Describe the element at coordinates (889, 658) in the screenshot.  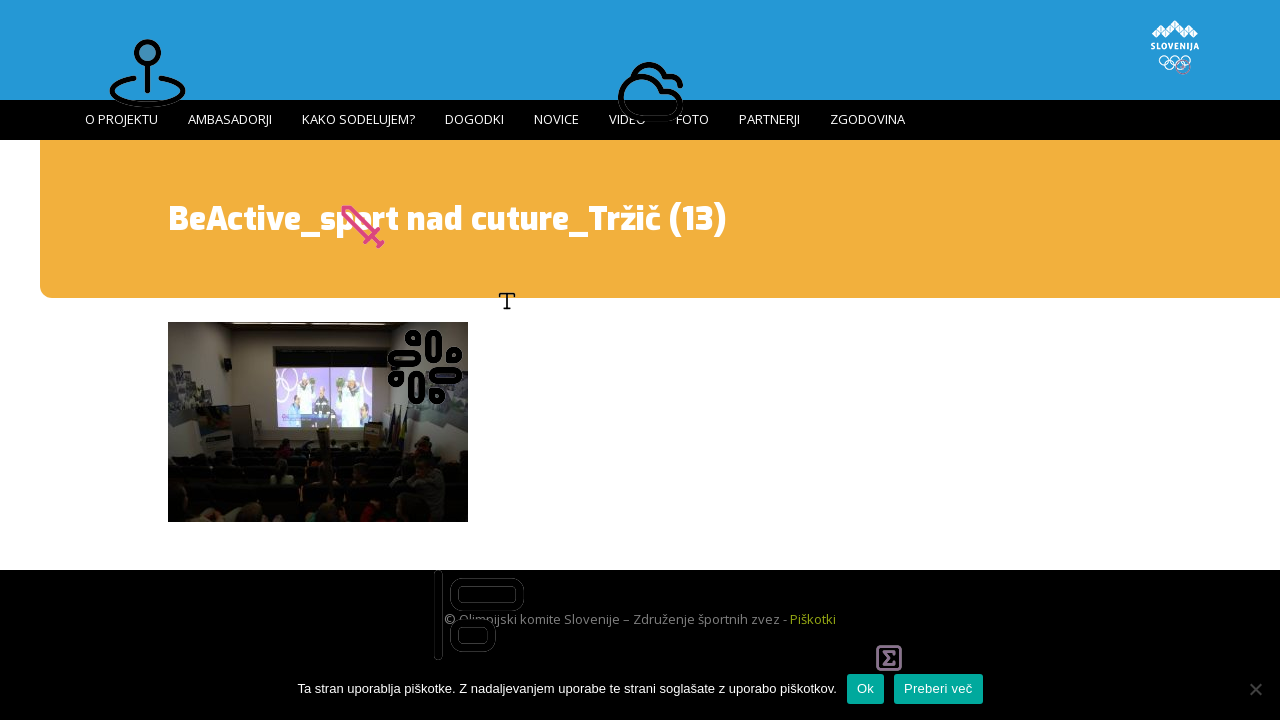
I see `access summation or mathematical functions` at that location.